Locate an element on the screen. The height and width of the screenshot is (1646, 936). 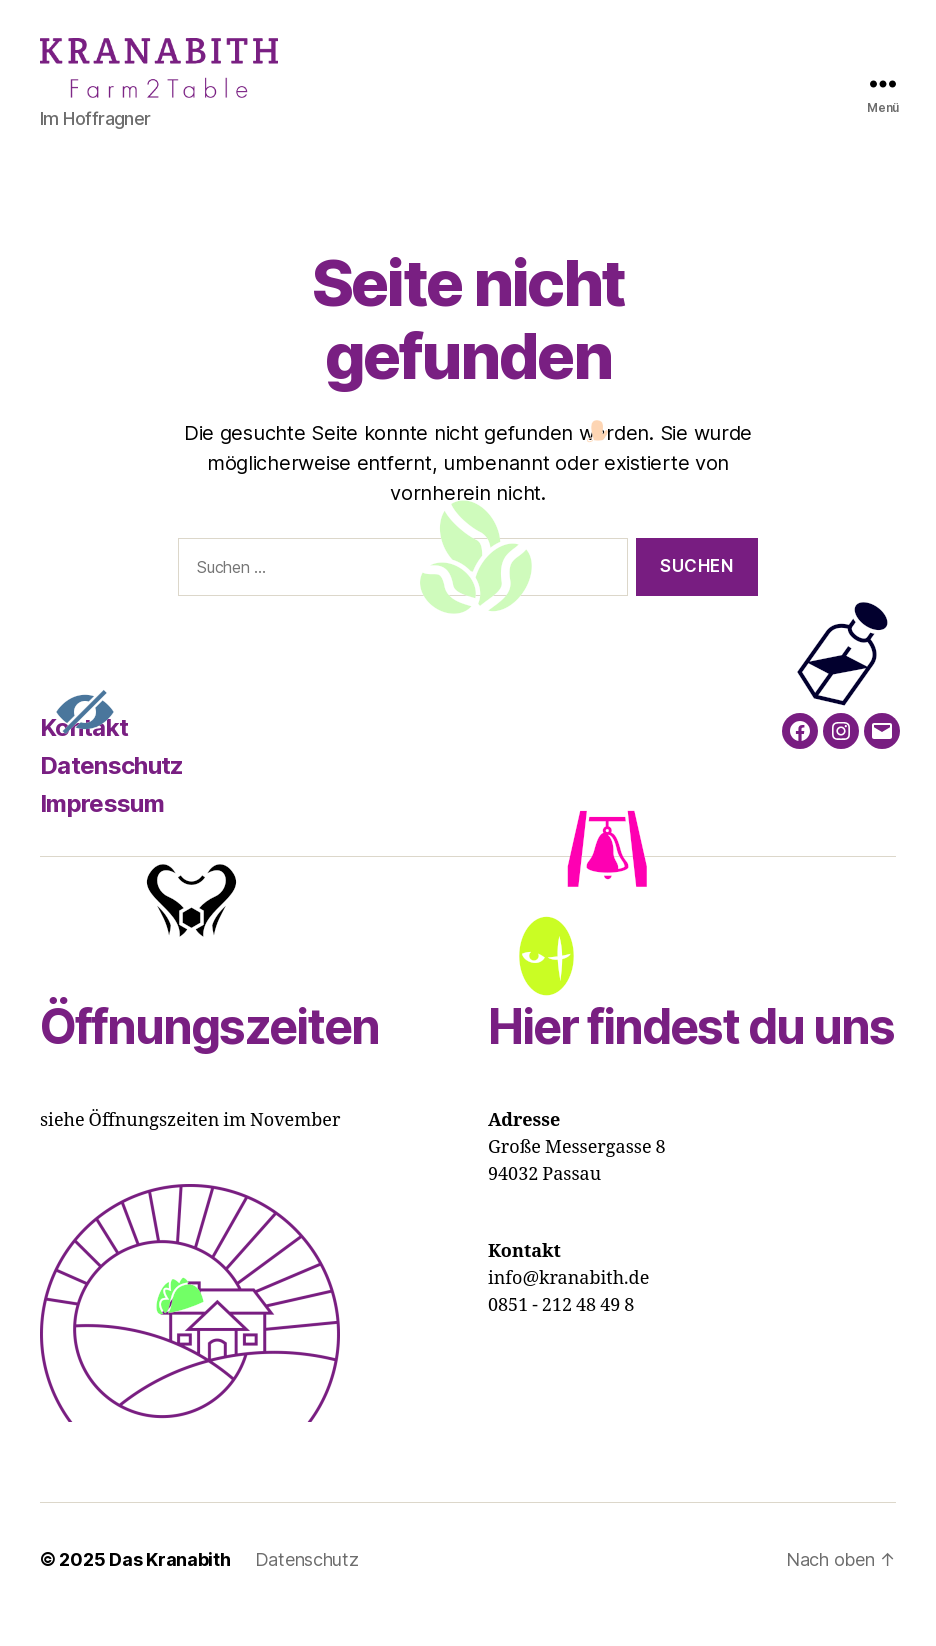
hide content or toggle visibility off is located at coordinates (85, 712).